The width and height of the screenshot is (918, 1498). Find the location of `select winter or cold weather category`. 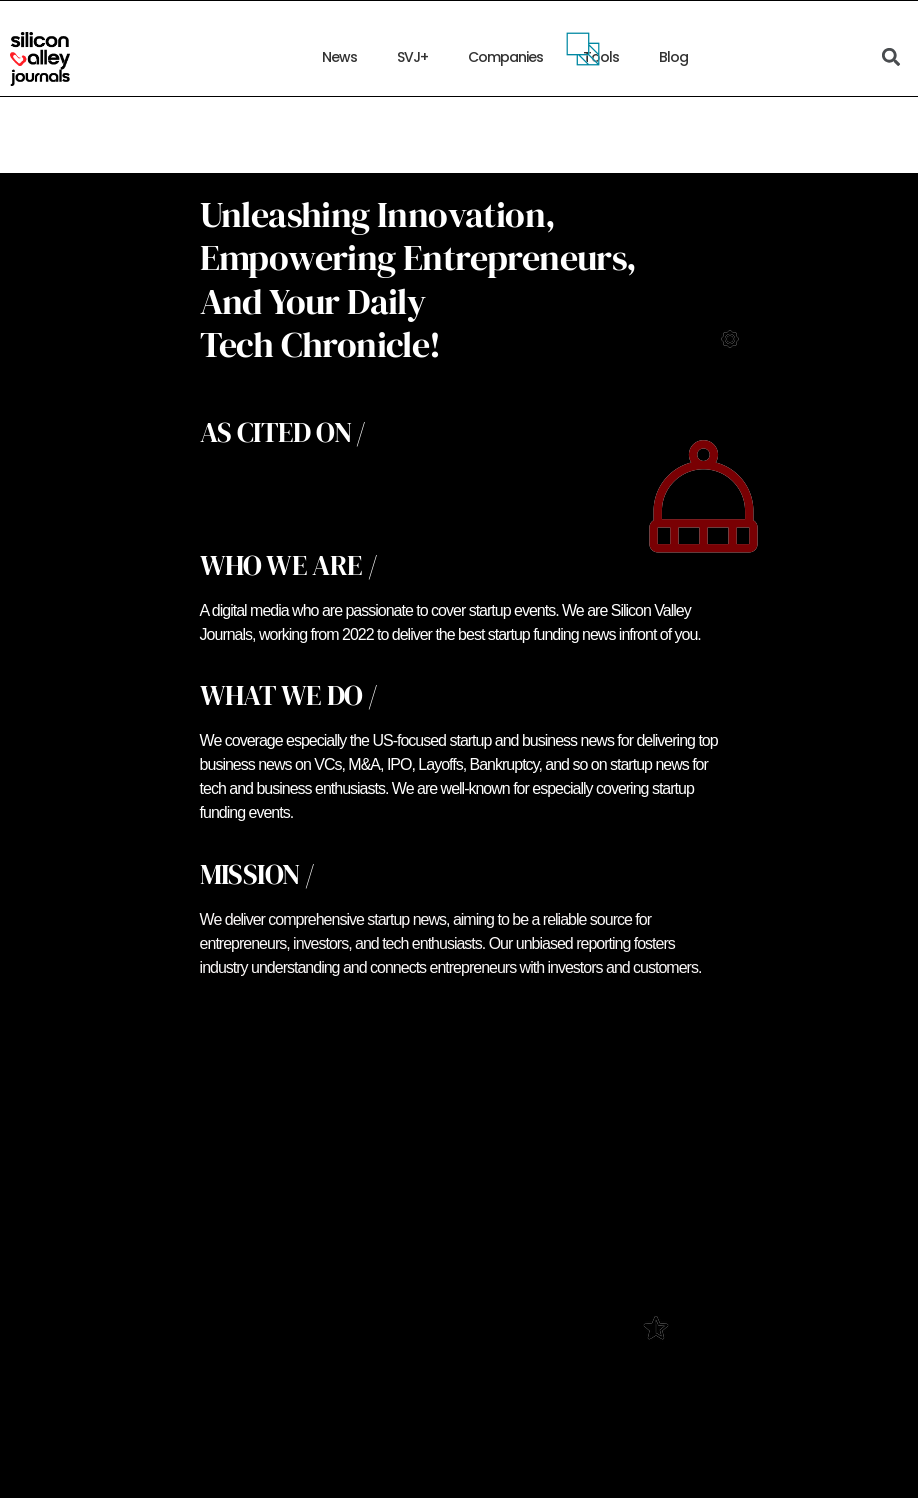

select winter or cold weather category is located at coordinates (703, 502).